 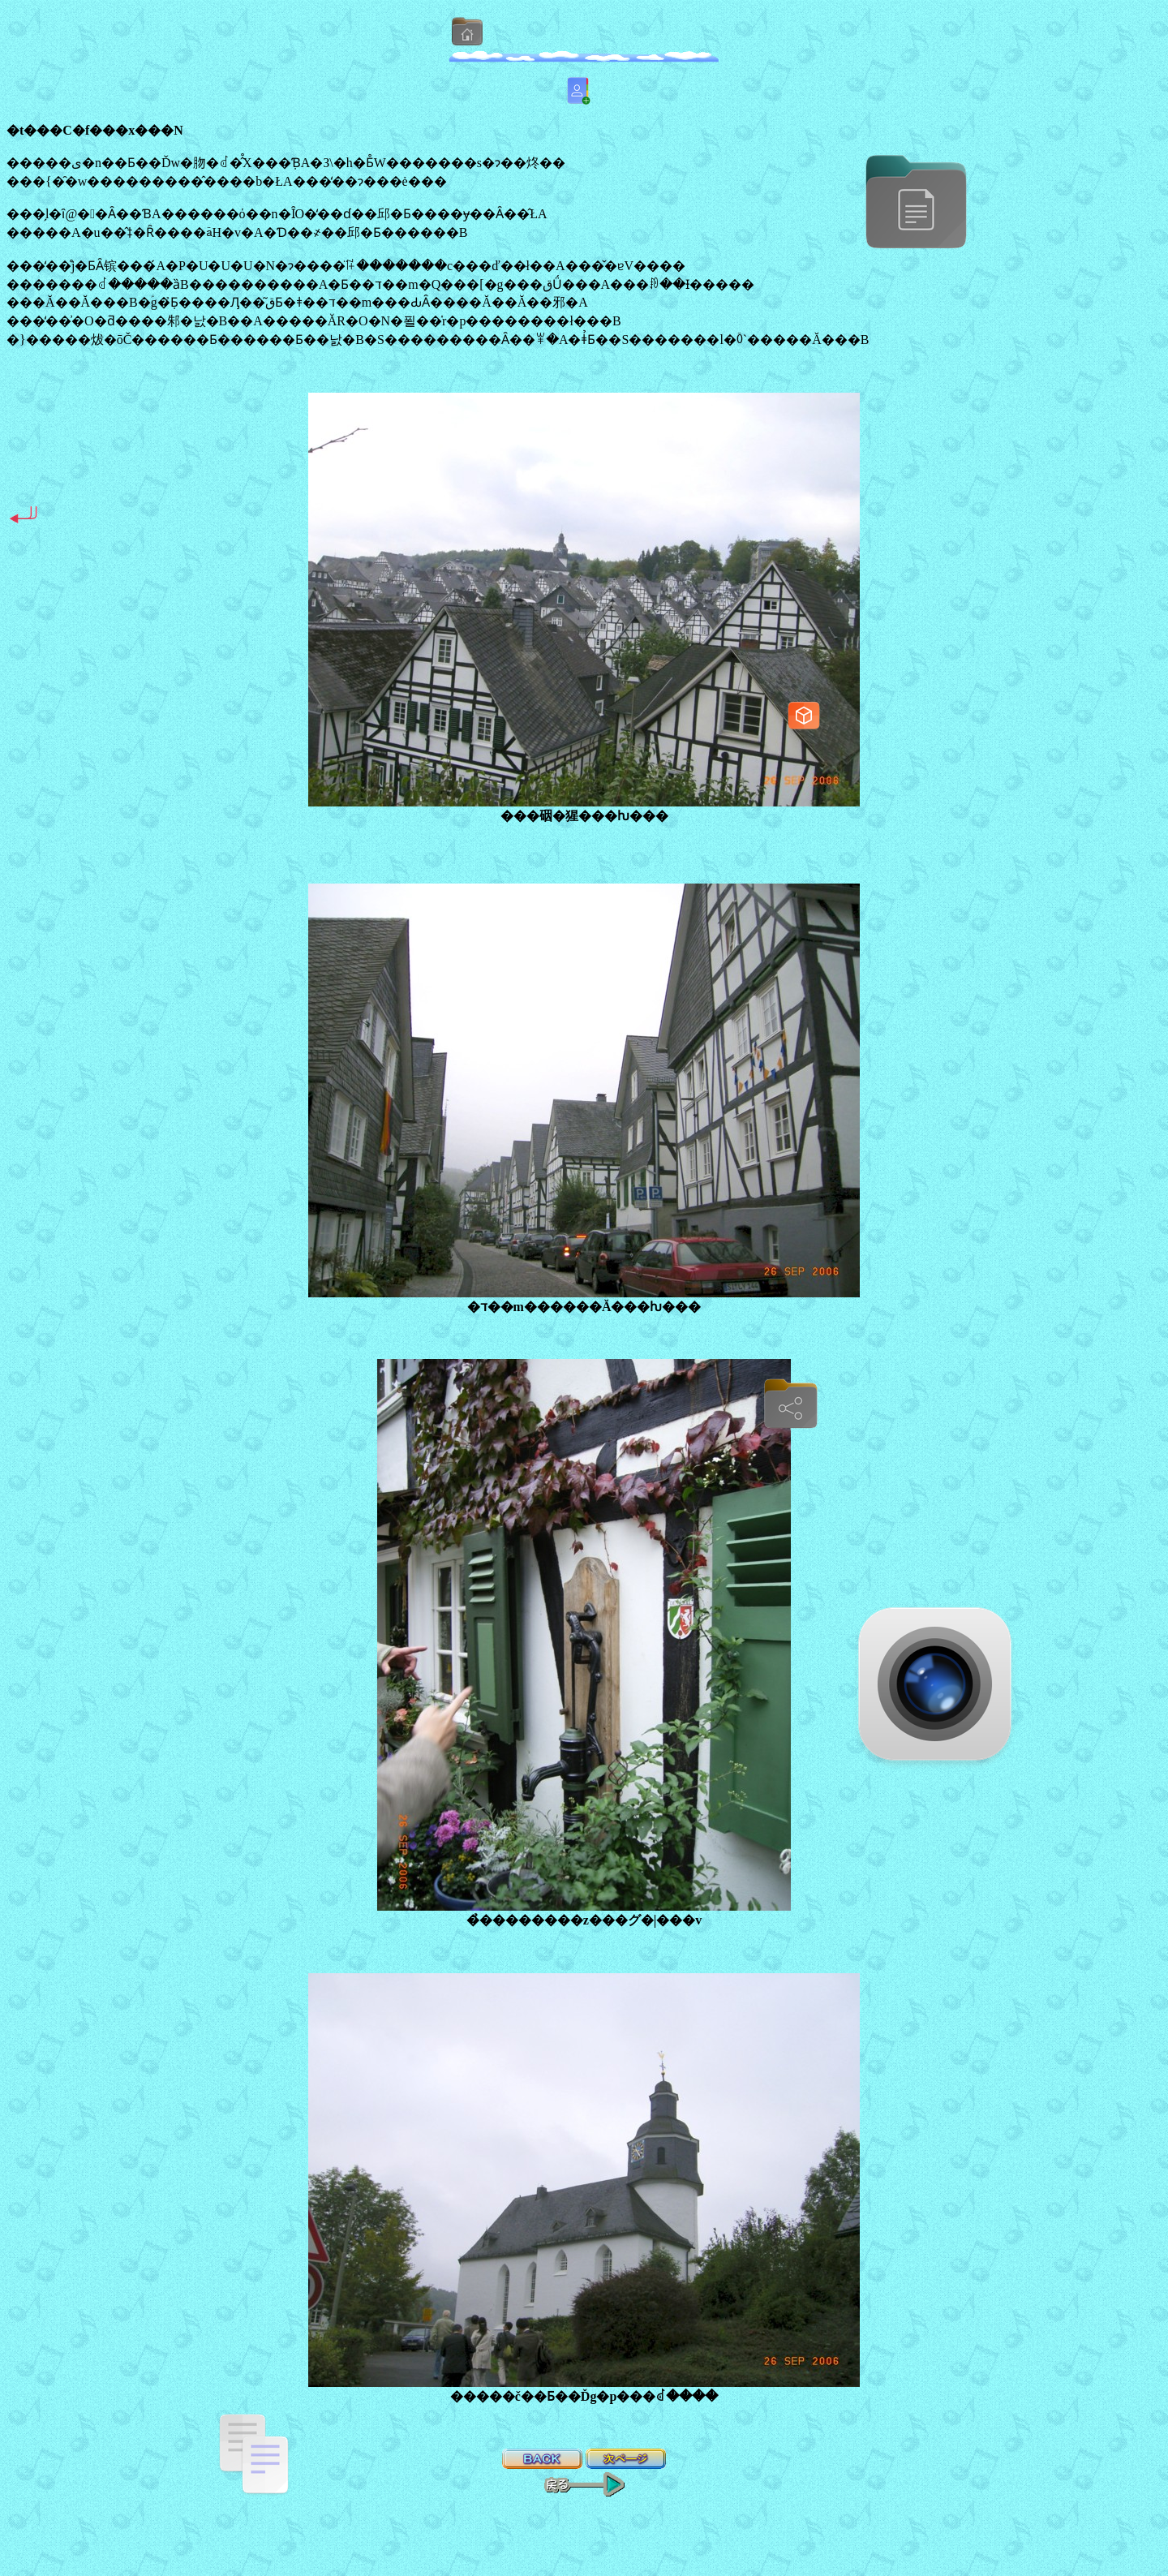 What do you see at coordinates (23, 513) in the screenshot?
I see `reply to all recipients of an email` at bounding box center [23, 513].